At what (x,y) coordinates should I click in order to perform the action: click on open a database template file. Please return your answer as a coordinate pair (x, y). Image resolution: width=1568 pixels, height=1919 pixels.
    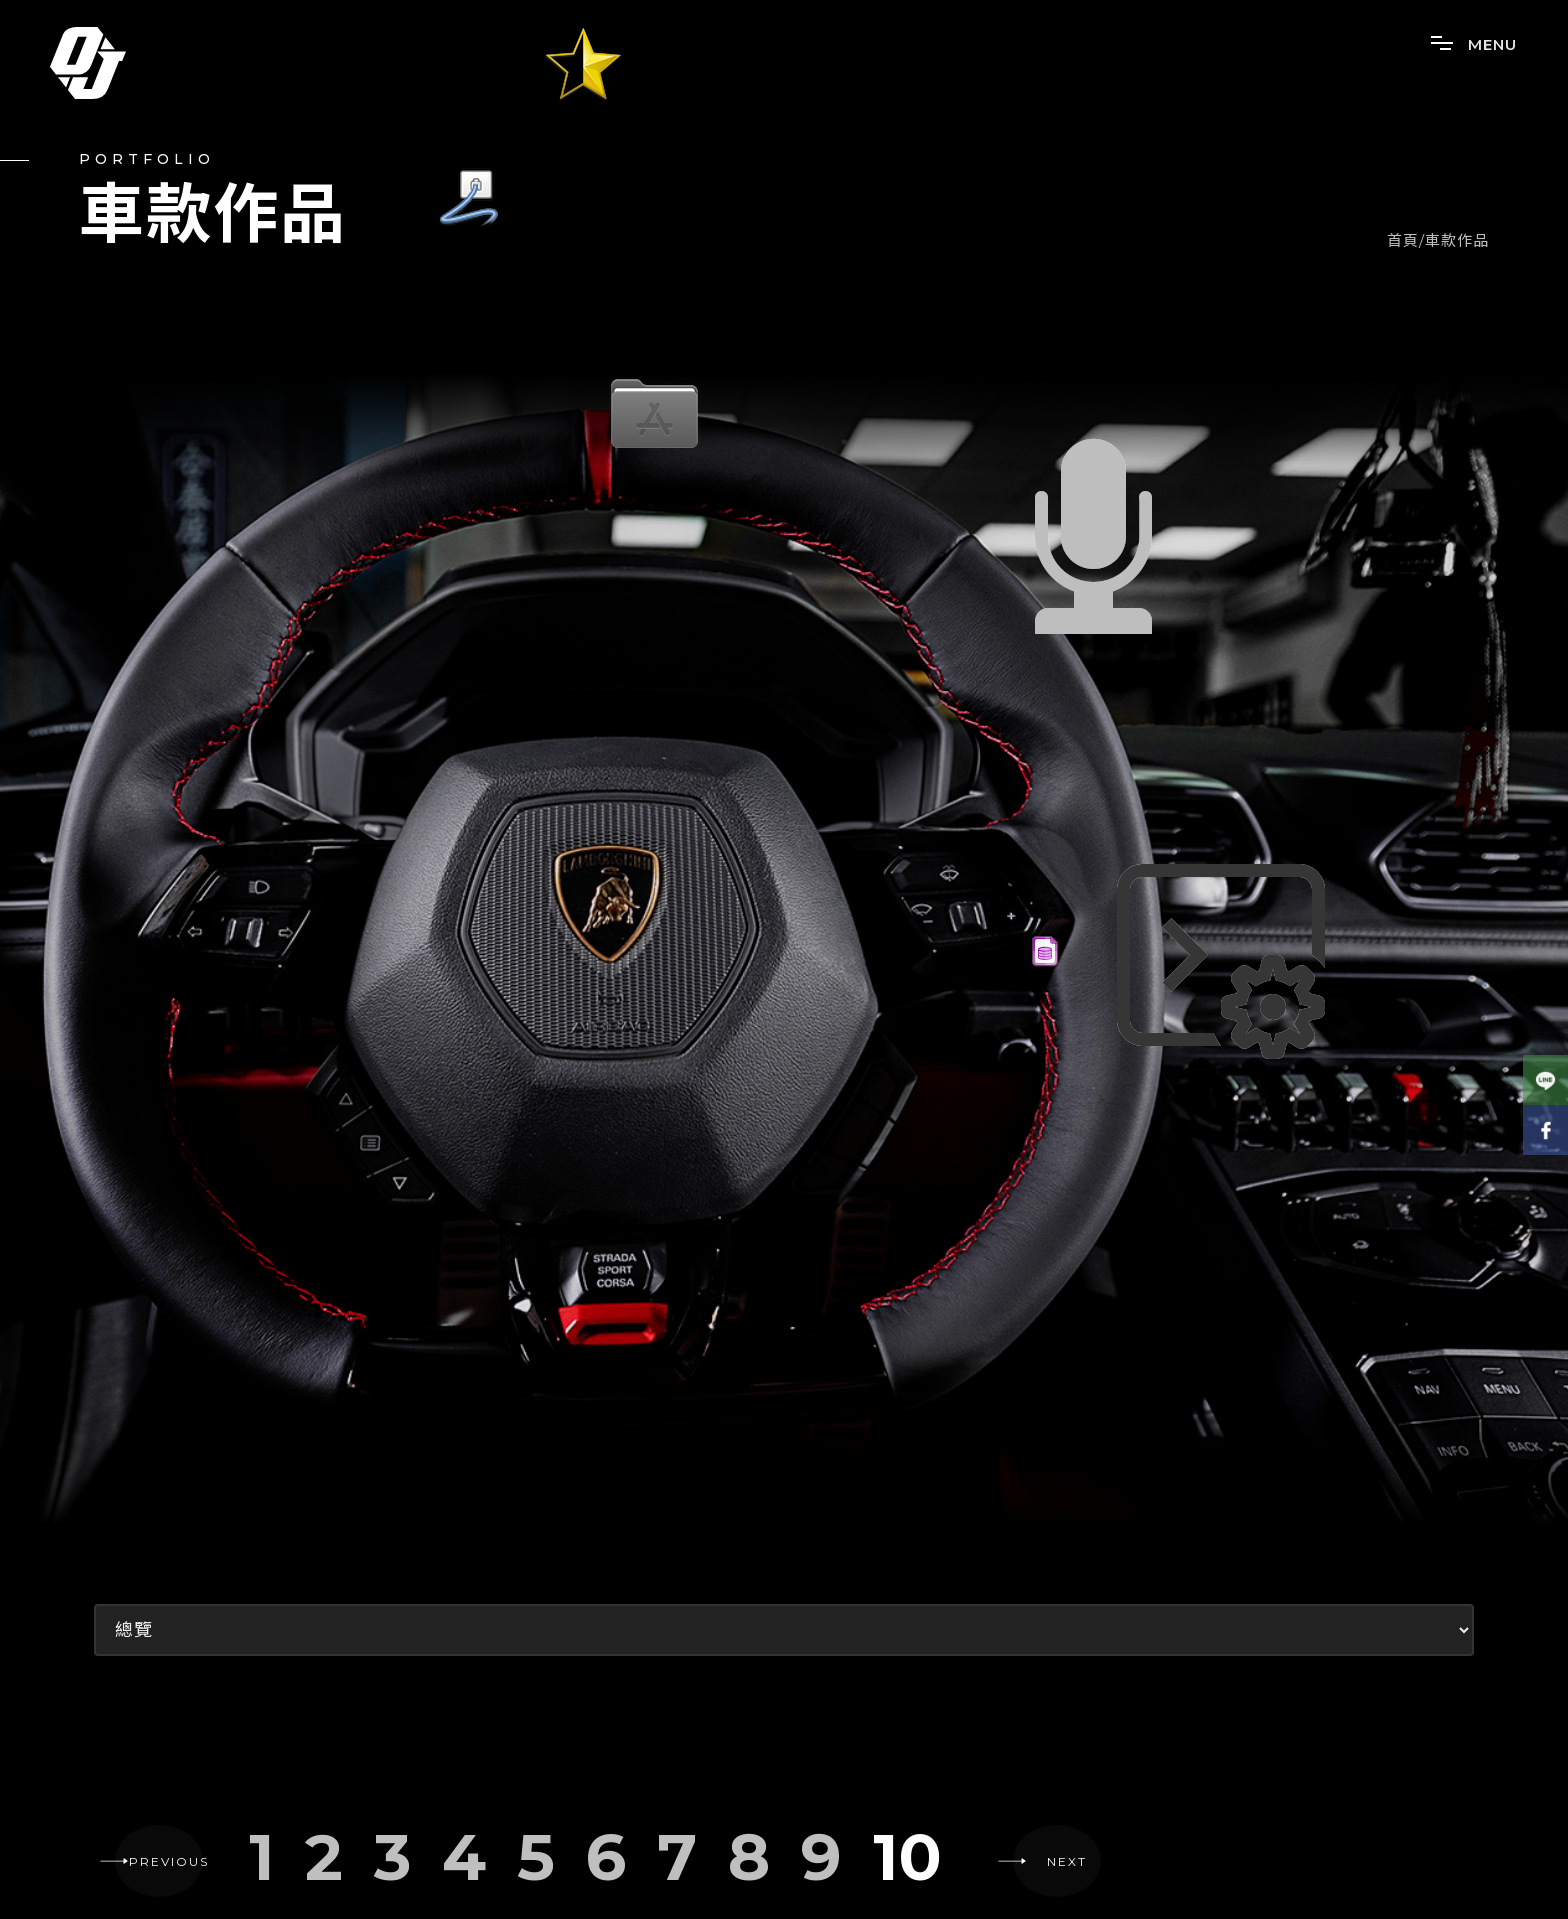
    Looking at the image, I should click on (1045, 951).